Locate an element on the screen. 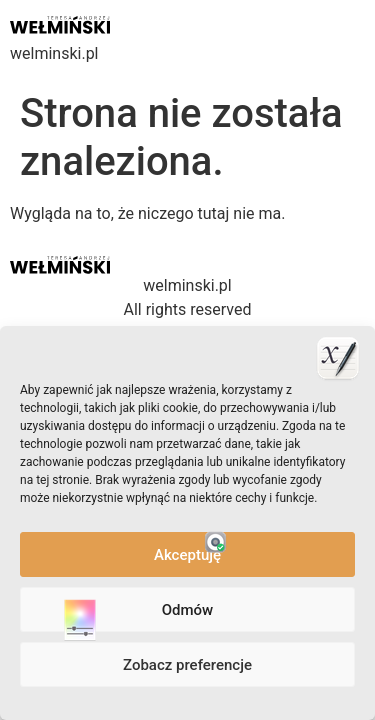 This screenshot has height=720, width=375. optical drive verified and working correctly is located at coordinates (215, 542).